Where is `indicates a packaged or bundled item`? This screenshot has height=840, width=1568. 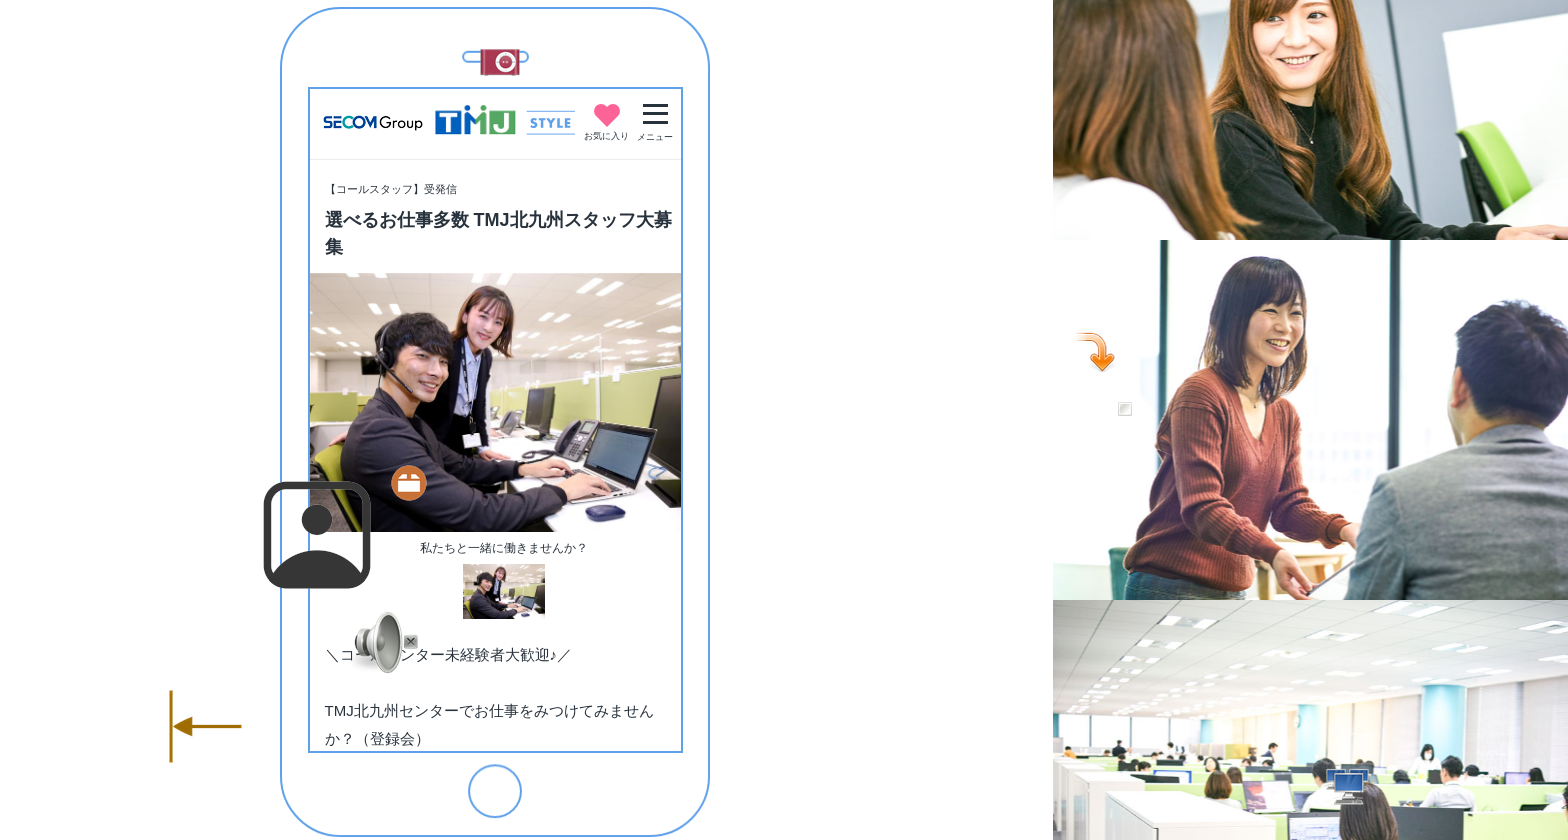 indicates a packaged or bundled item is located at coordinates (409, 483).